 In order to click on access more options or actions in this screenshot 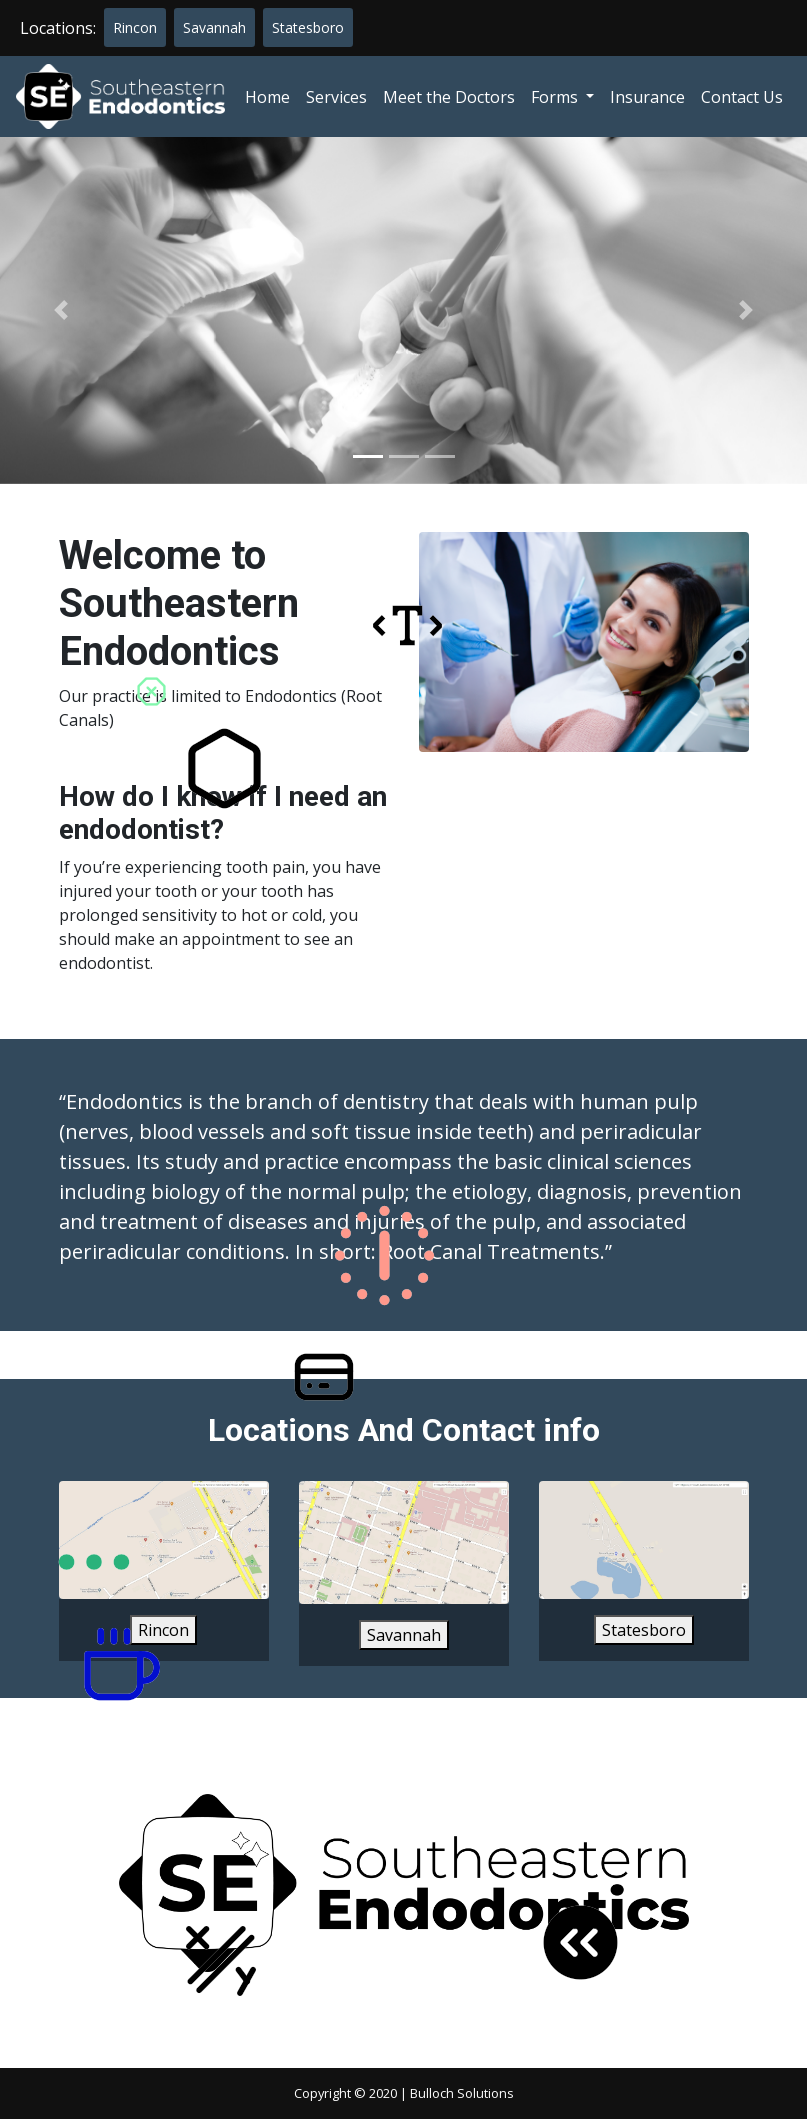, I will do `click(94, 1562)`.